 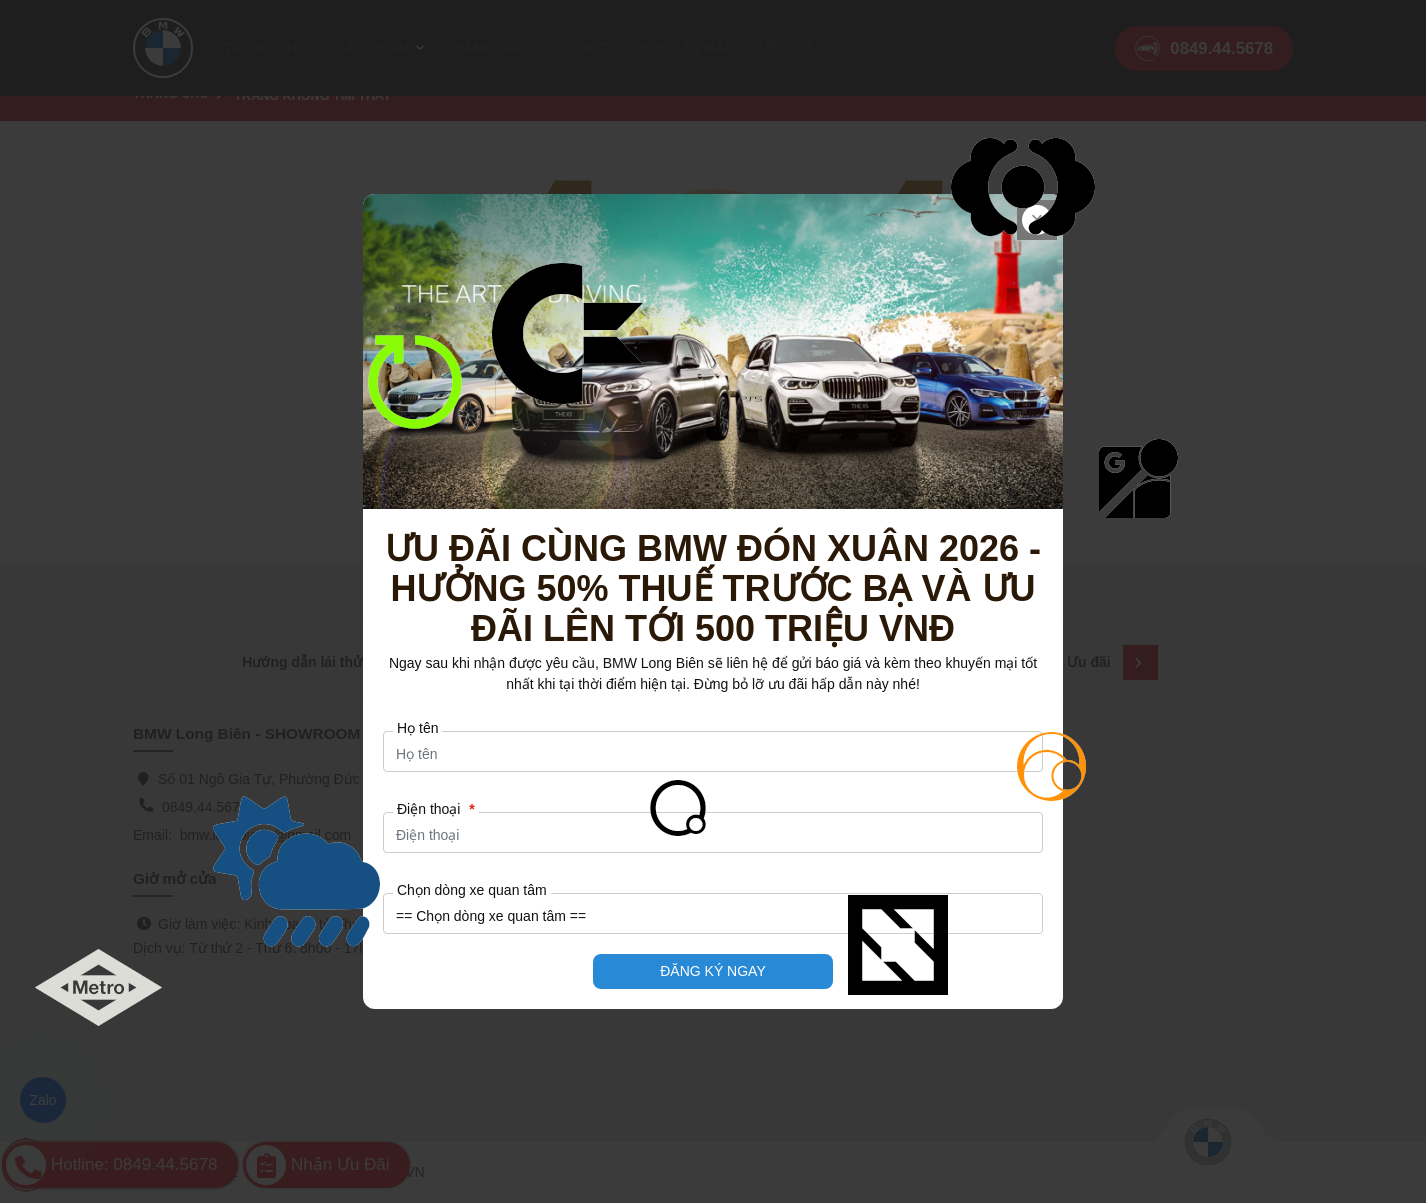 I want to click on oxygen brand logo, so click(x=678, y=808).